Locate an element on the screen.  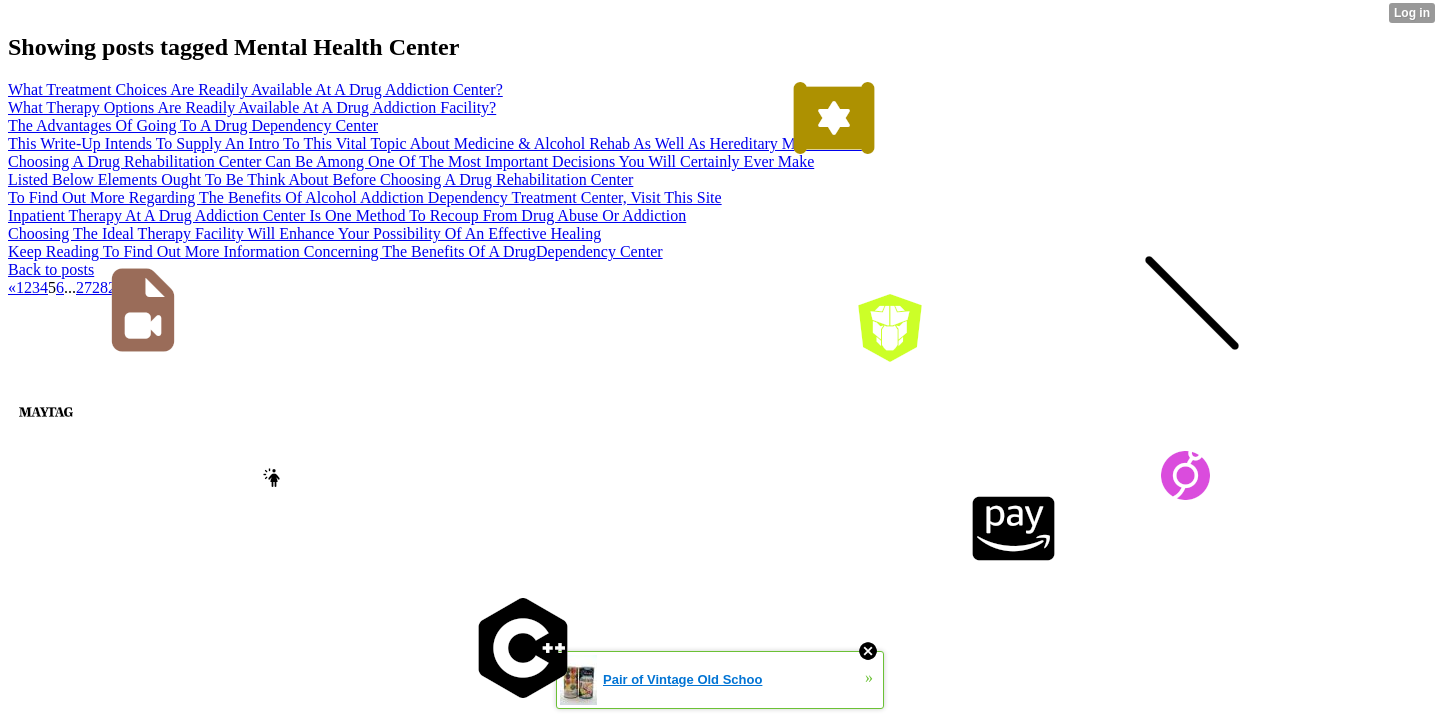
report an incident or emergency involving a person is located at coordinates (273, 478).